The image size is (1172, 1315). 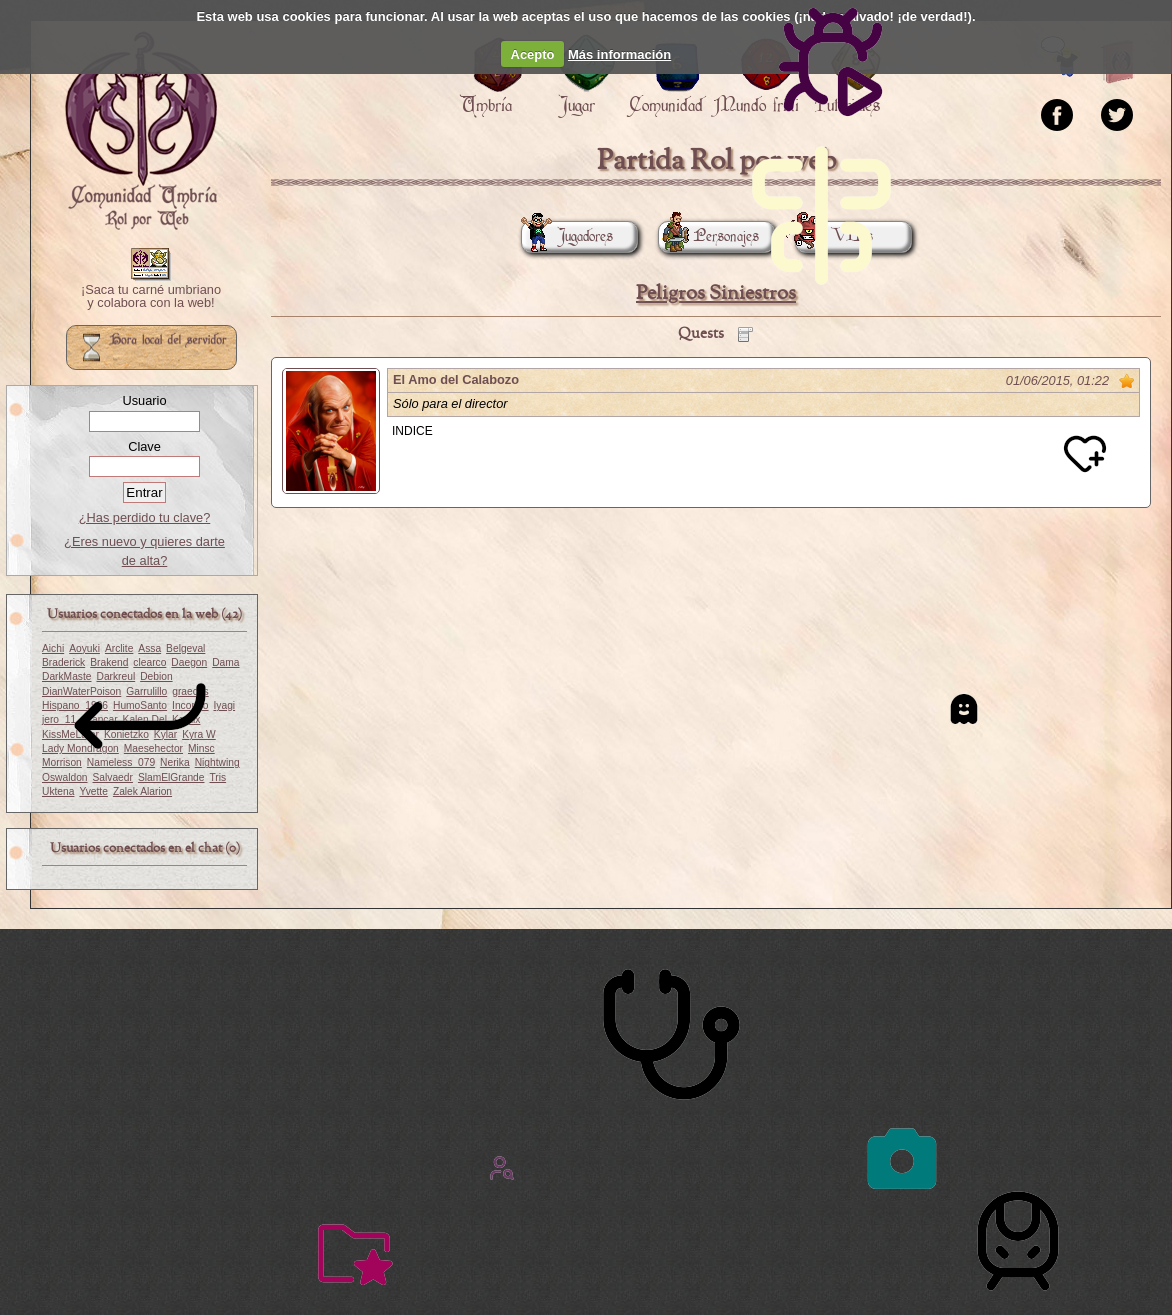 I want to click on return to previous screen or step, so click(x=140, y=716).